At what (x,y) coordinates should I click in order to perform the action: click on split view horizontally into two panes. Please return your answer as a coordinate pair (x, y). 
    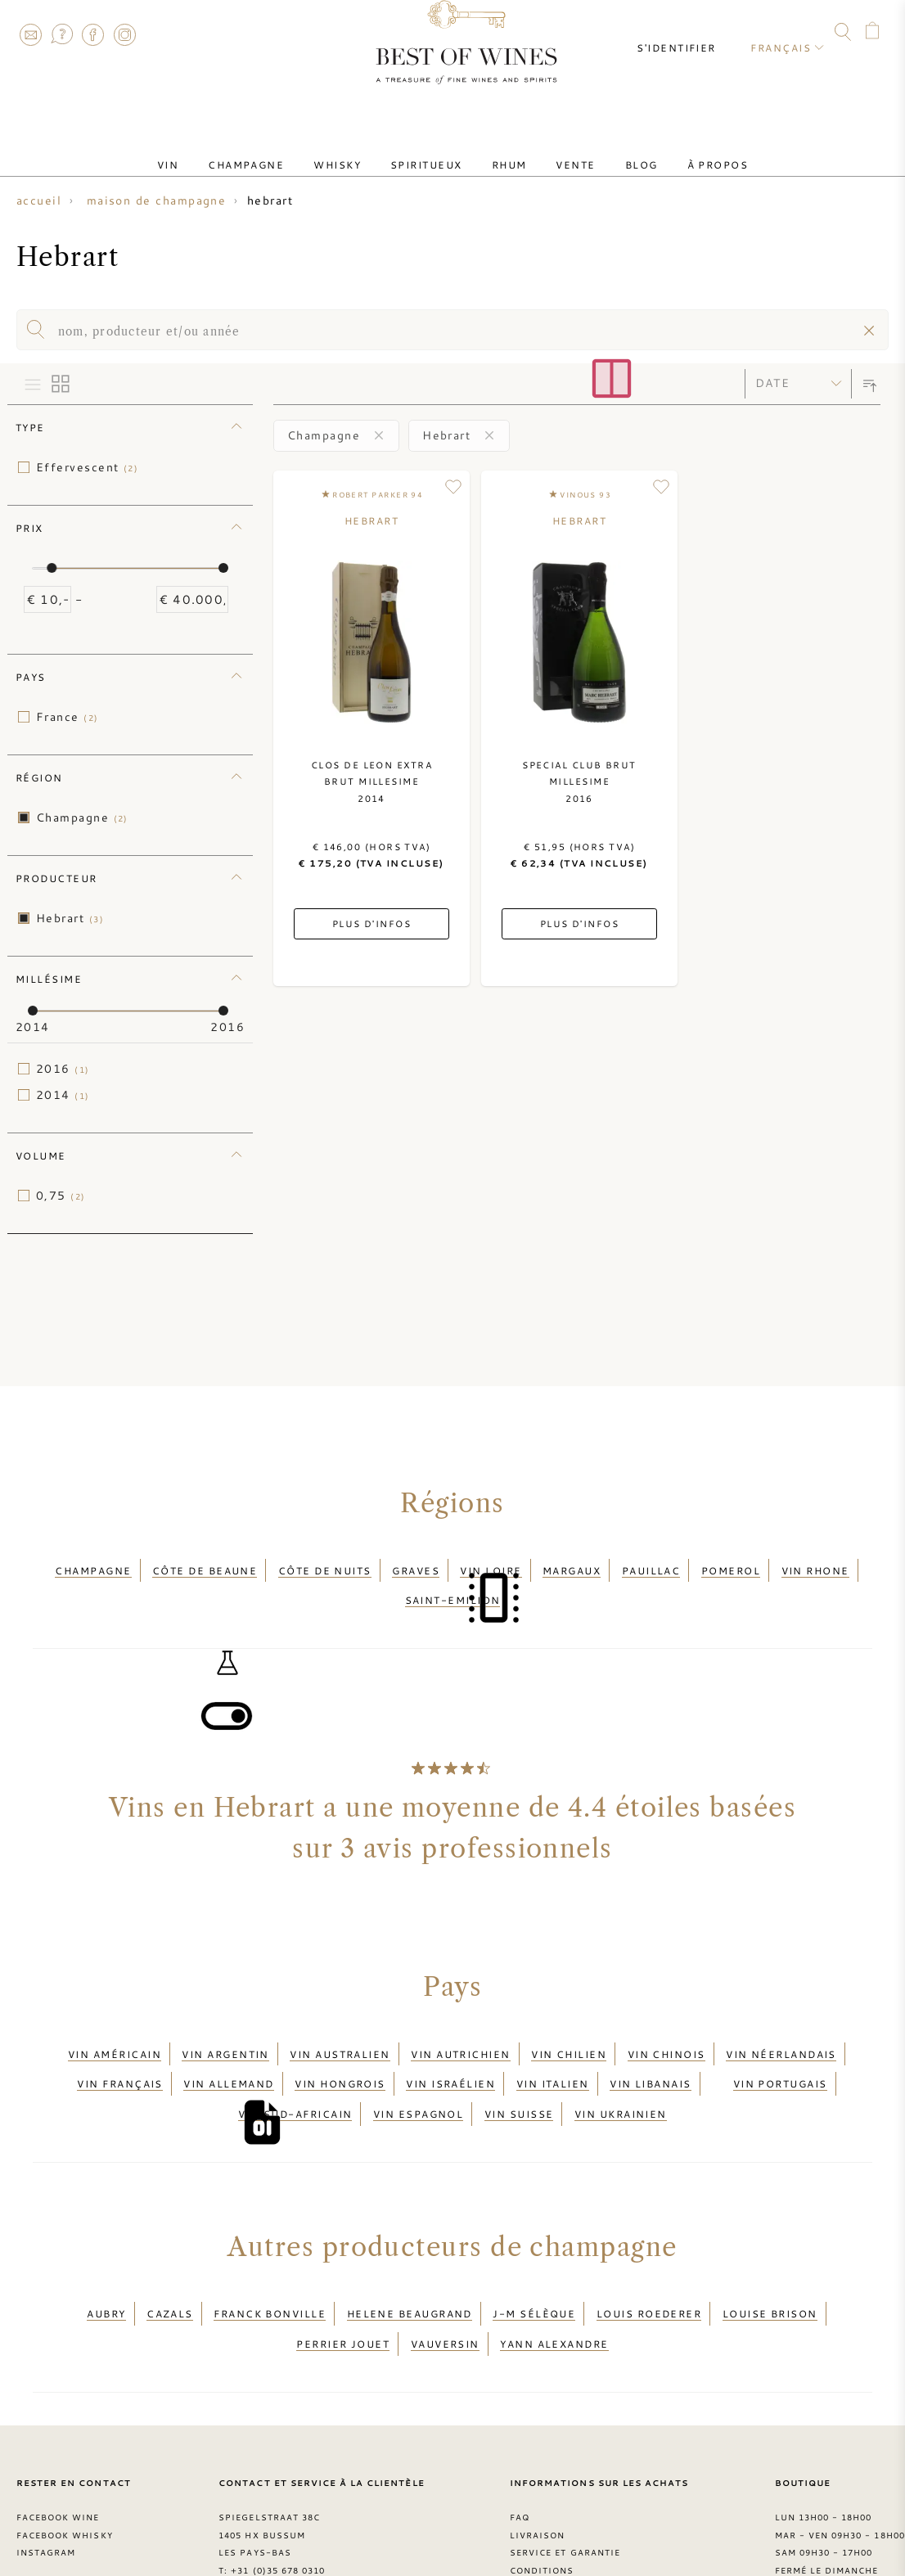
    Looking at the image, I should click on (611, 378).